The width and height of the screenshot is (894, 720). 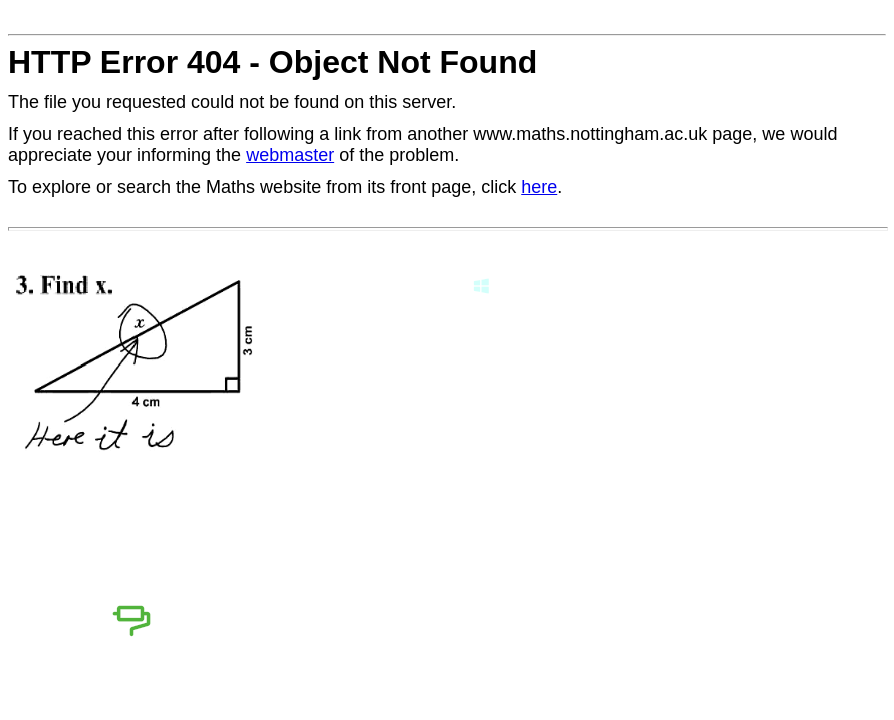 I want to click on customize theme or appearance settings, so click(x=131, y=618).